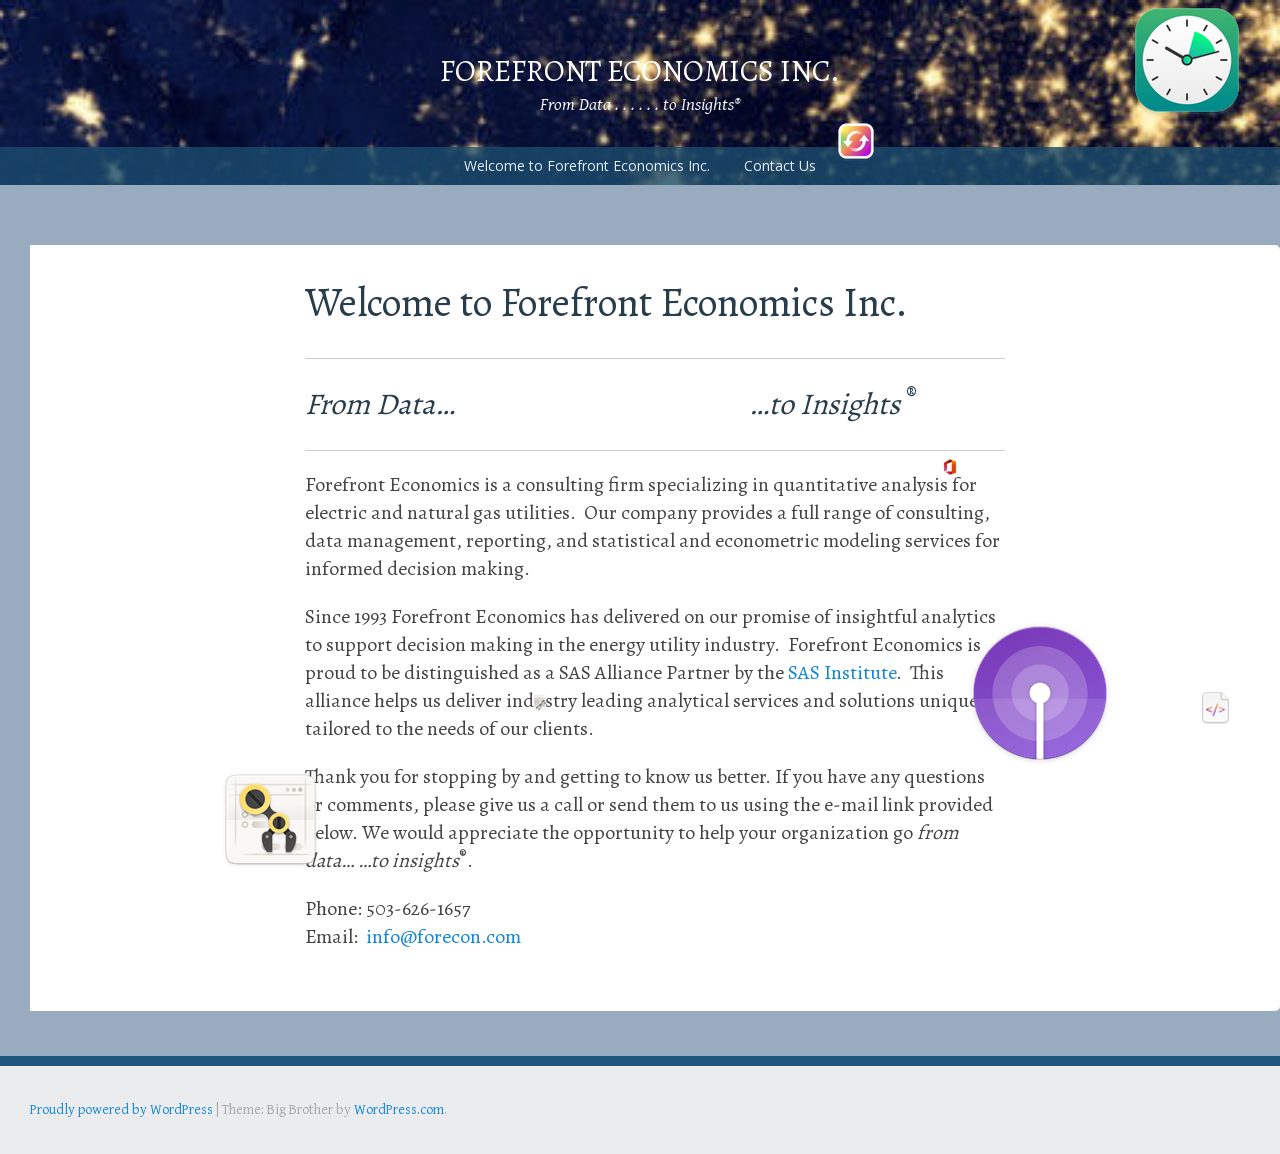 This screenshot has width=1280, height=1154. Describe the element at coordinates (950, 467) in the screenshot. I see `open Microsoft Office suite` at that location.